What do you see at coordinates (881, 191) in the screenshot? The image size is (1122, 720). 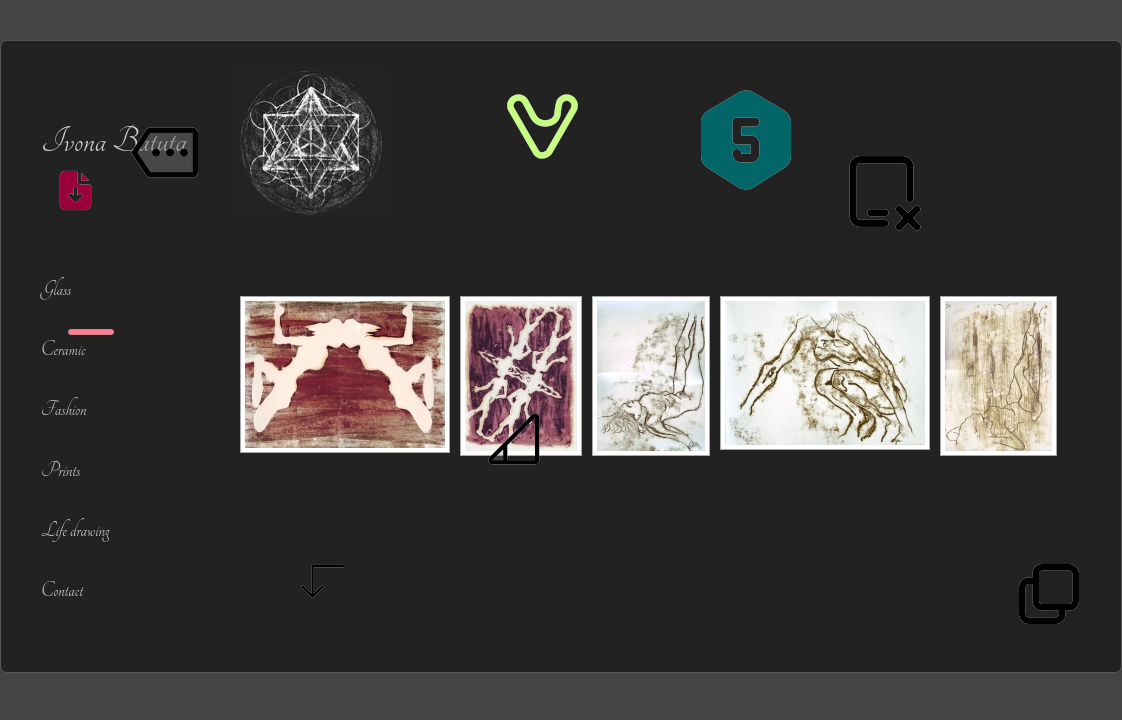 I see `disconnect or remove iPad device` at bounding box center [881, 191].